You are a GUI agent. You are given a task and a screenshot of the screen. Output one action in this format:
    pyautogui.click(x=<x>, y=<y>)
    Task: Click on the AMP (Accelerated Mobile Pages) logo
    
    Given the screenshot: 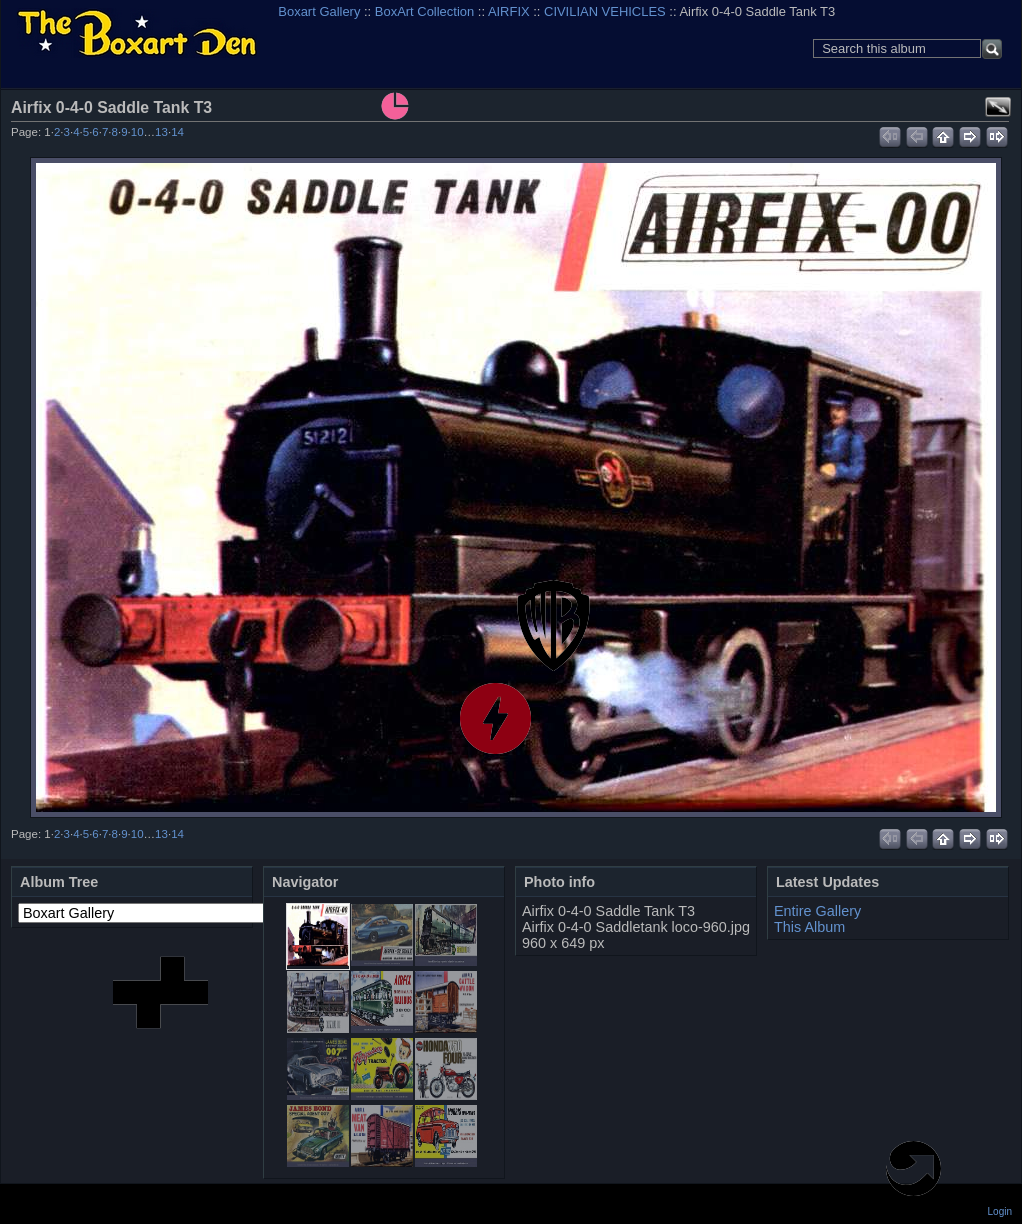 What is the action you would take?
    pyautogui.click(x=495, y=718)
    